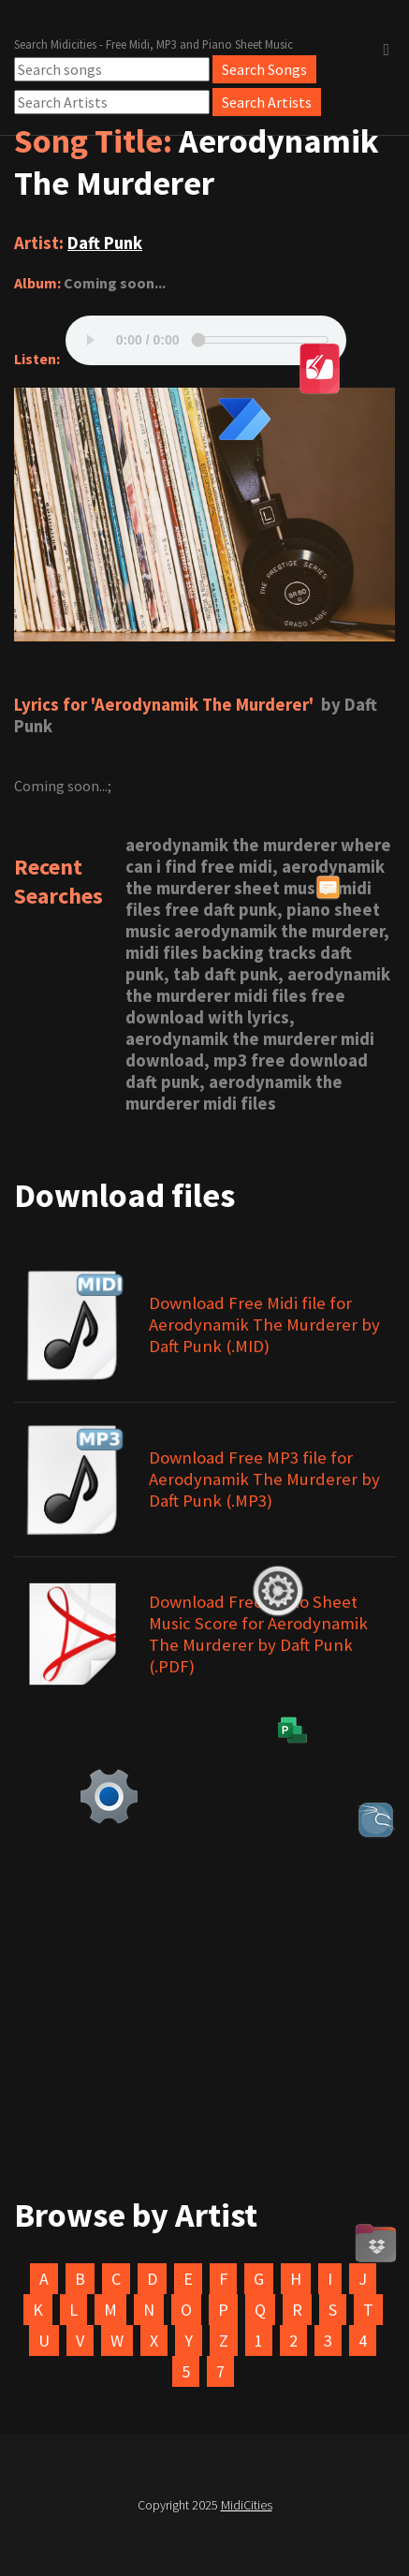 Image resolution: width=409 pixels, height=2576 pixels. I want to click on an eps vector file format, so click(319, 368).